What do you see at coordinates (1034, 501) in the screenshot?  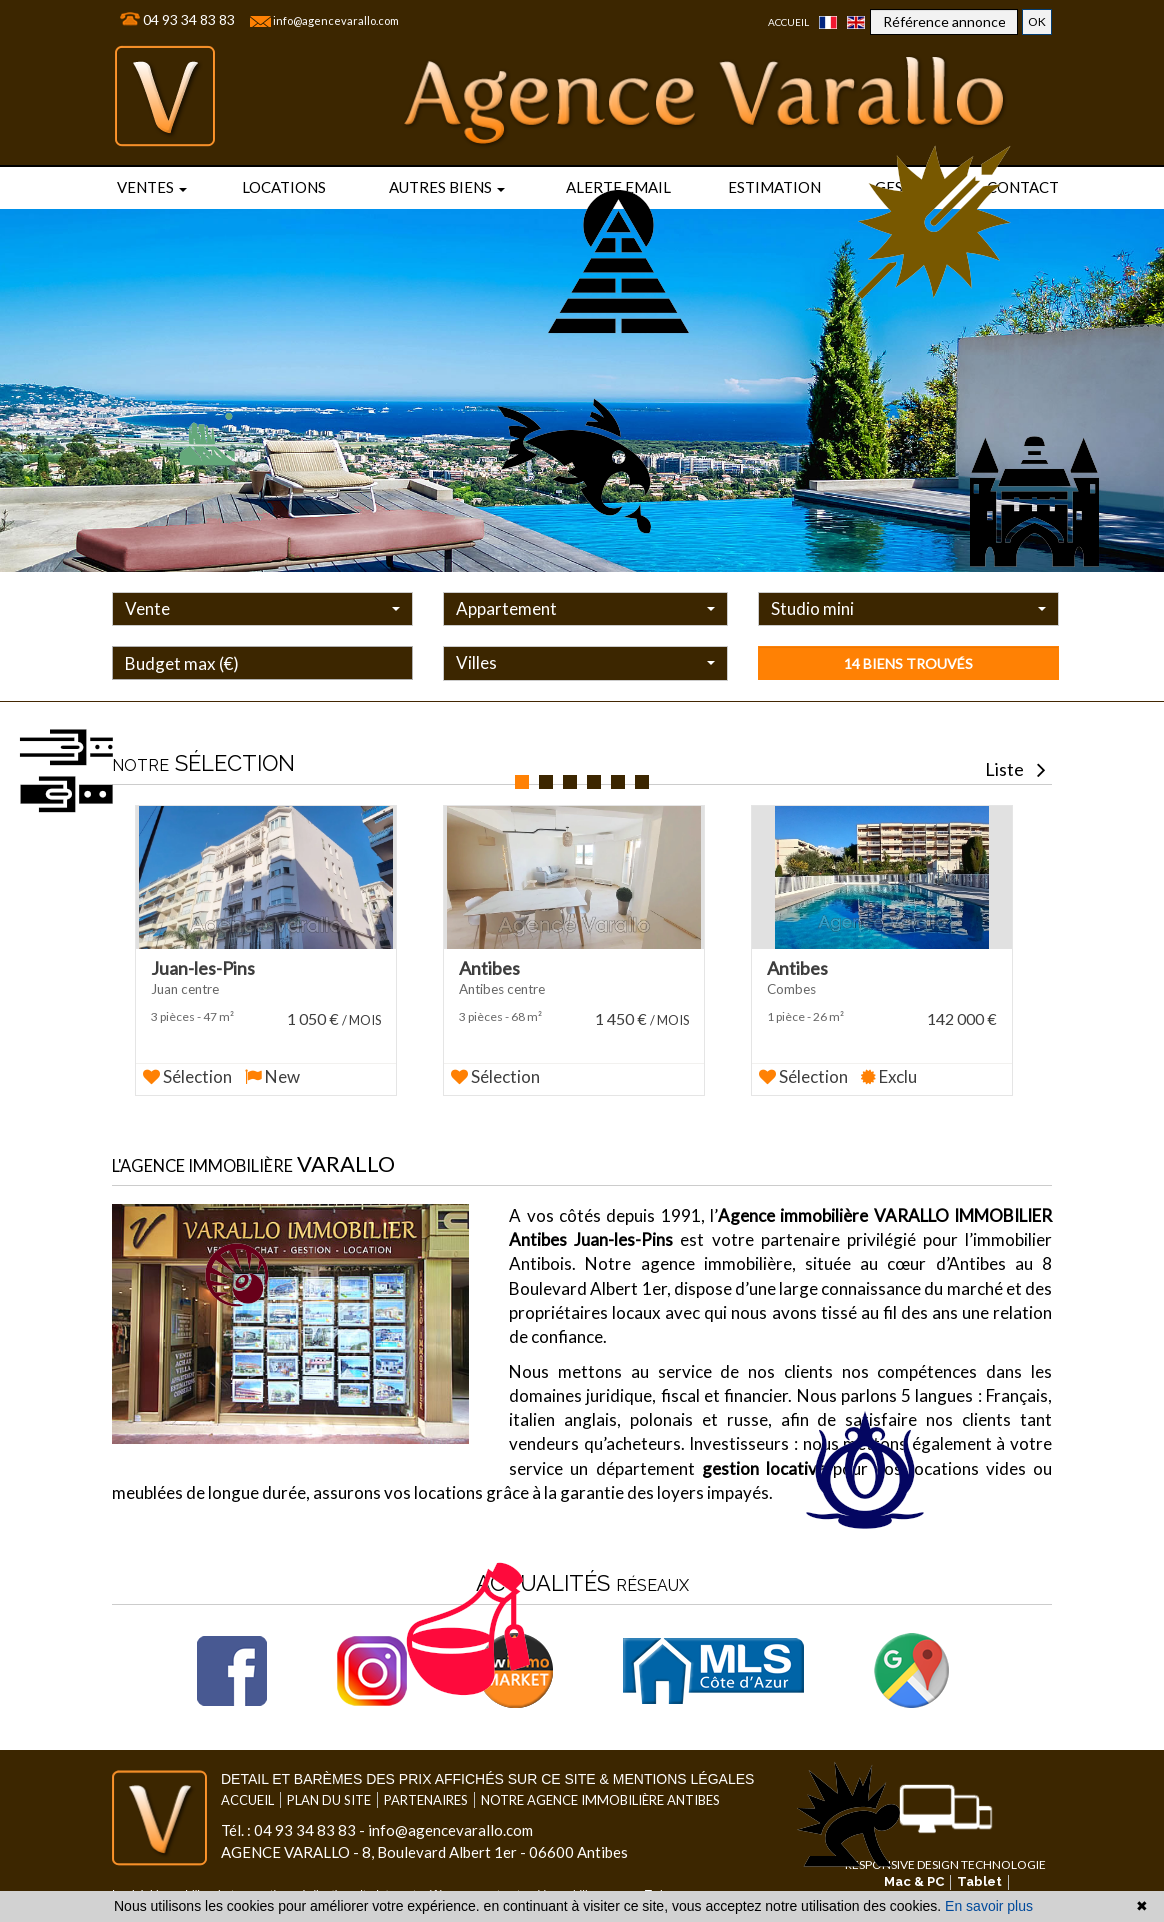 I see `enter the castle or fortress level` at bounding box center [1034, 501].